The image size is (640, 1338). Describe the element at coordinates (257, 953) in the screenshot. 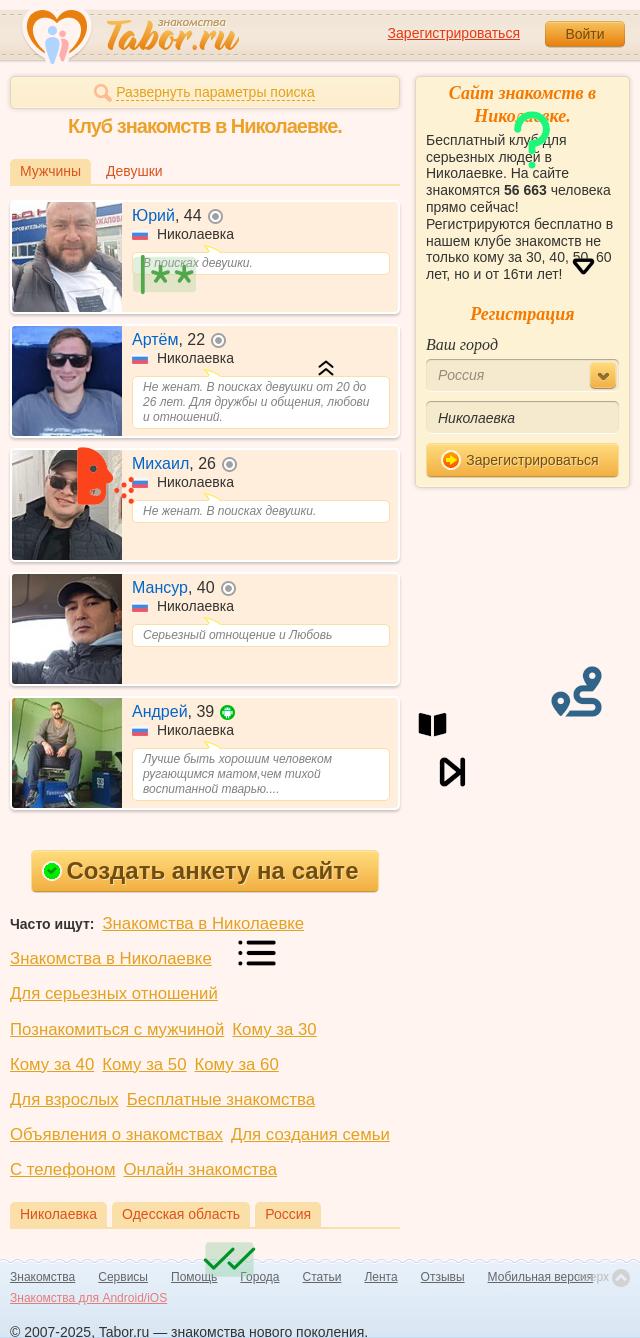

I see `view items in a list format` at that location.